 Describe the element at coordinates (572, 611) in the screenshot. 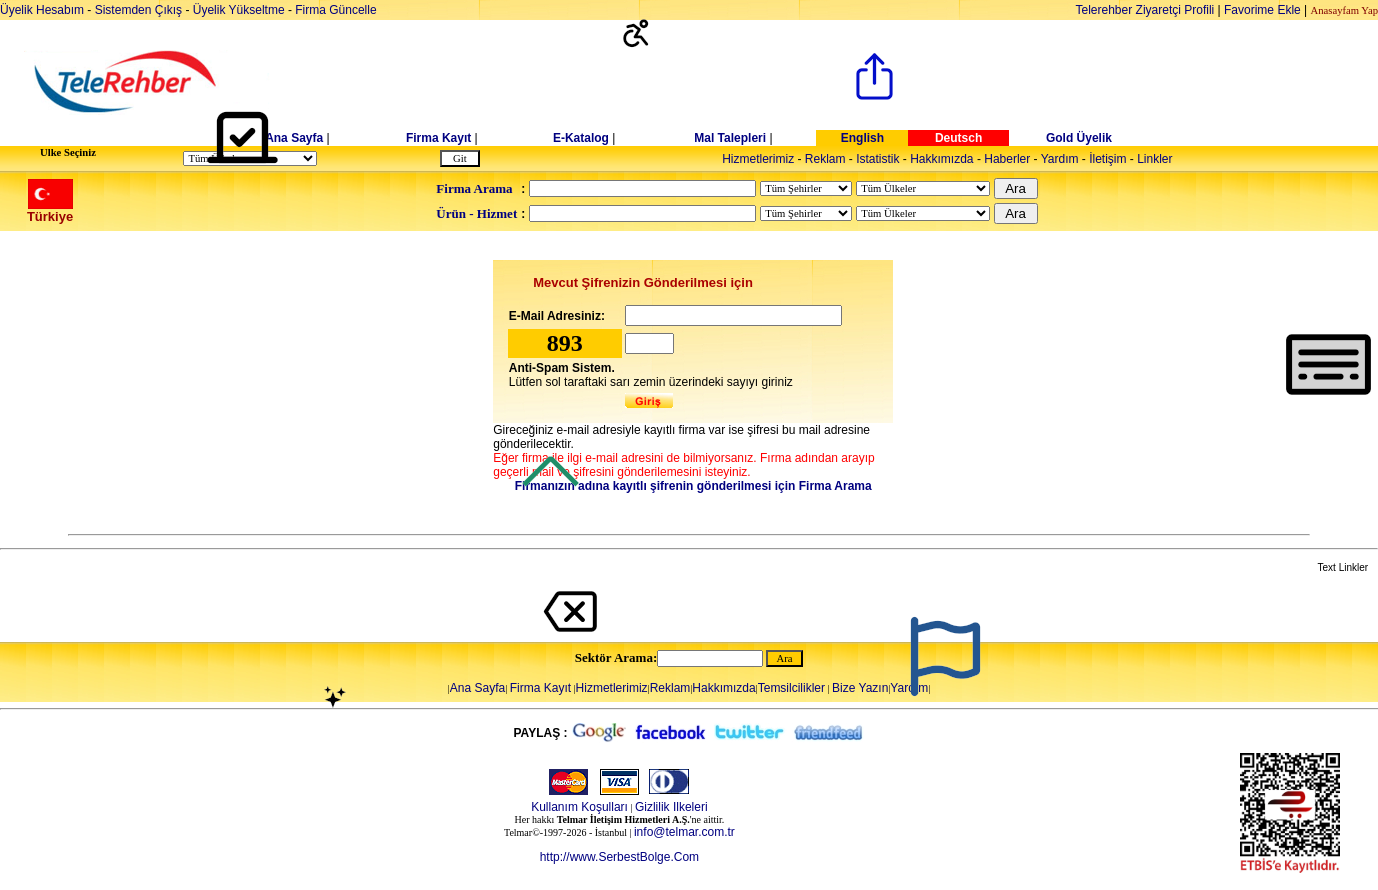

I see `delete the last character entered` at that location.